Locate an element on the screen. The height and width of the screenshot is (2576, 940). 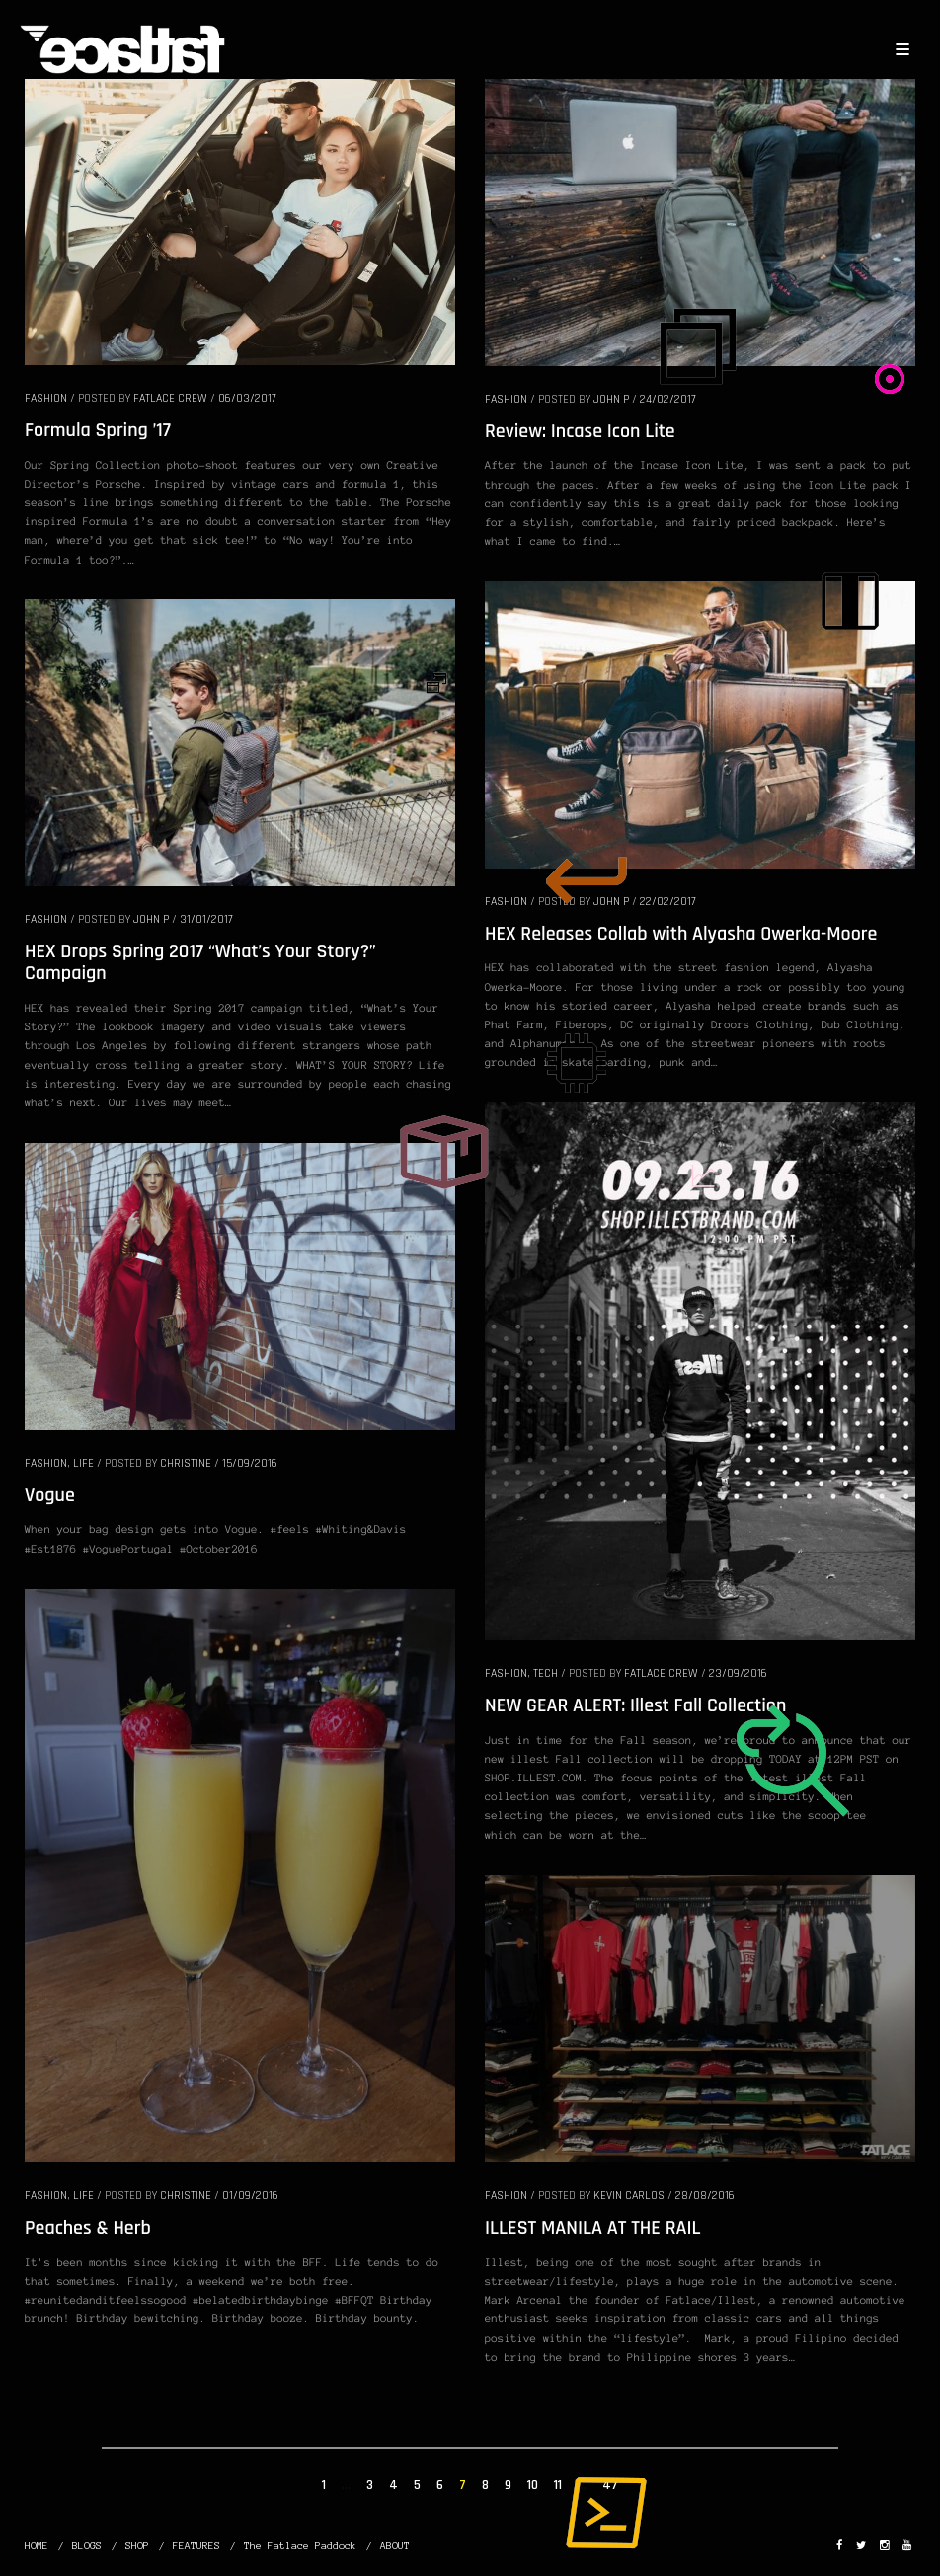
view analytics or performance metrics is located at coordinates (703, 1177).